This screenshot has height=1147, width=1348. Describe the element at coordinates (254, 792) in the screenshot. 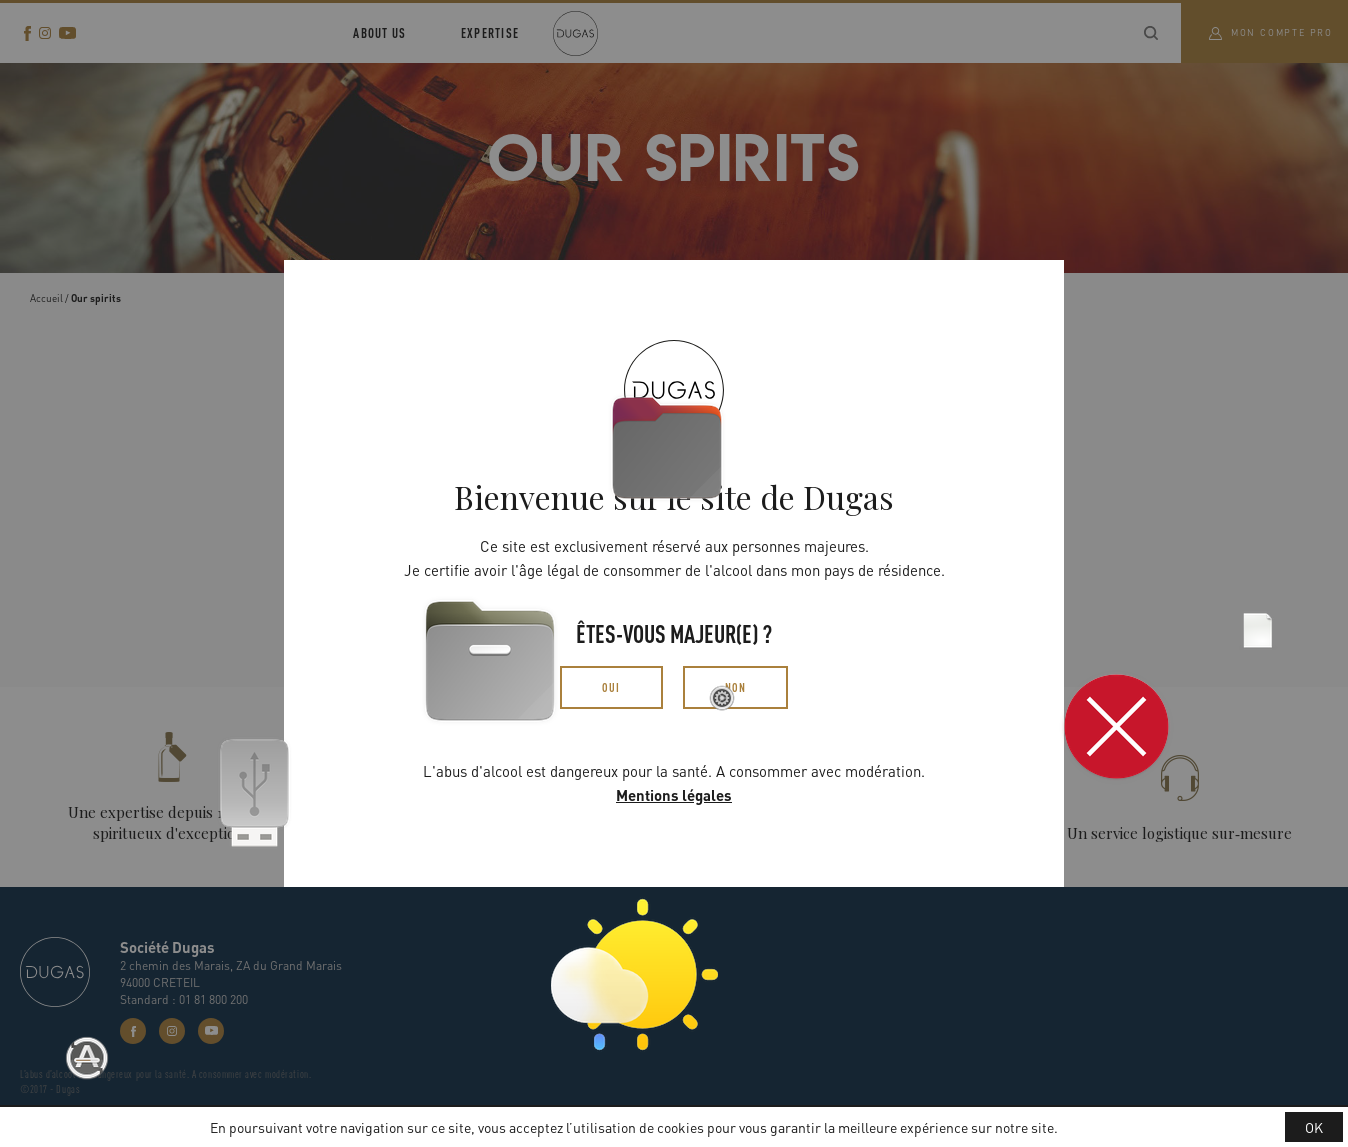

I see `access connected USB storage device` at that location.